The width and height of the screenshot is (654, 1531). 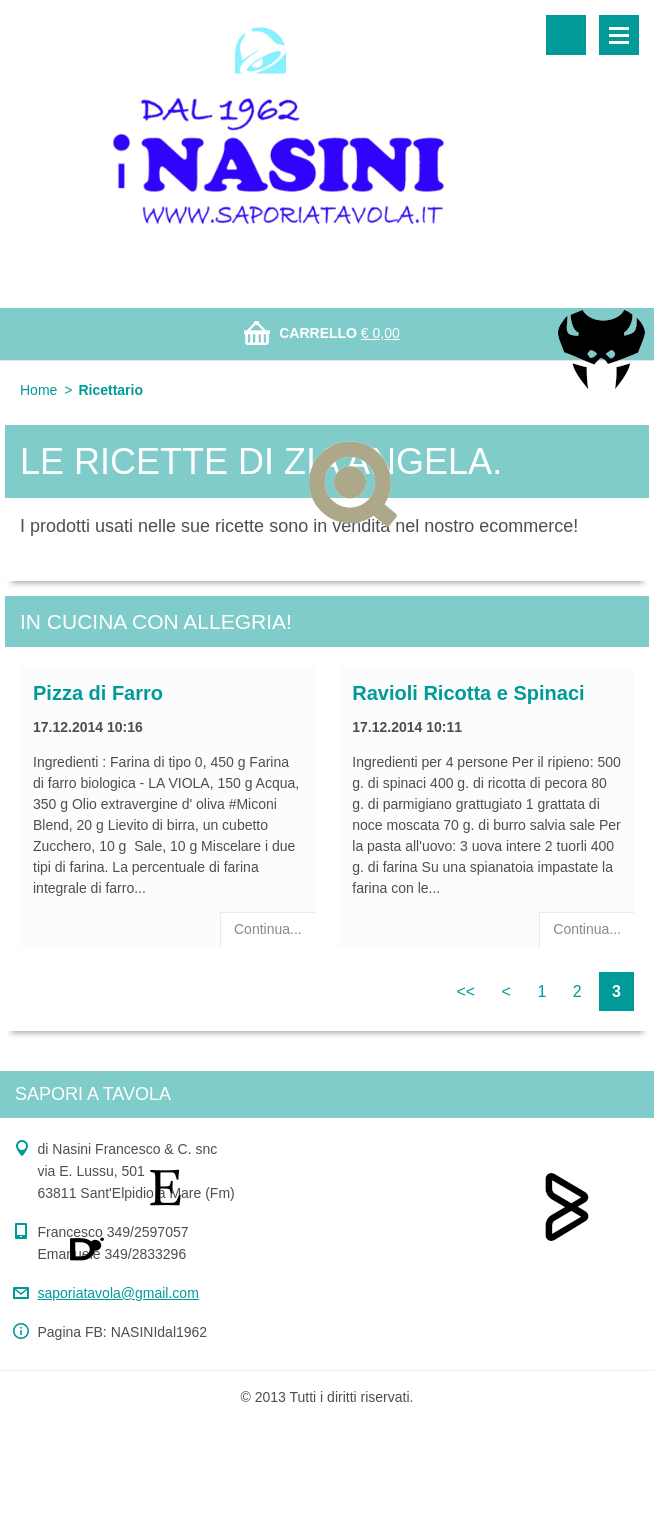 What do you see at coordinates (260, 50) in the screenshot?
I see `open the Taco Bell app` at bounding box center [260, 50].